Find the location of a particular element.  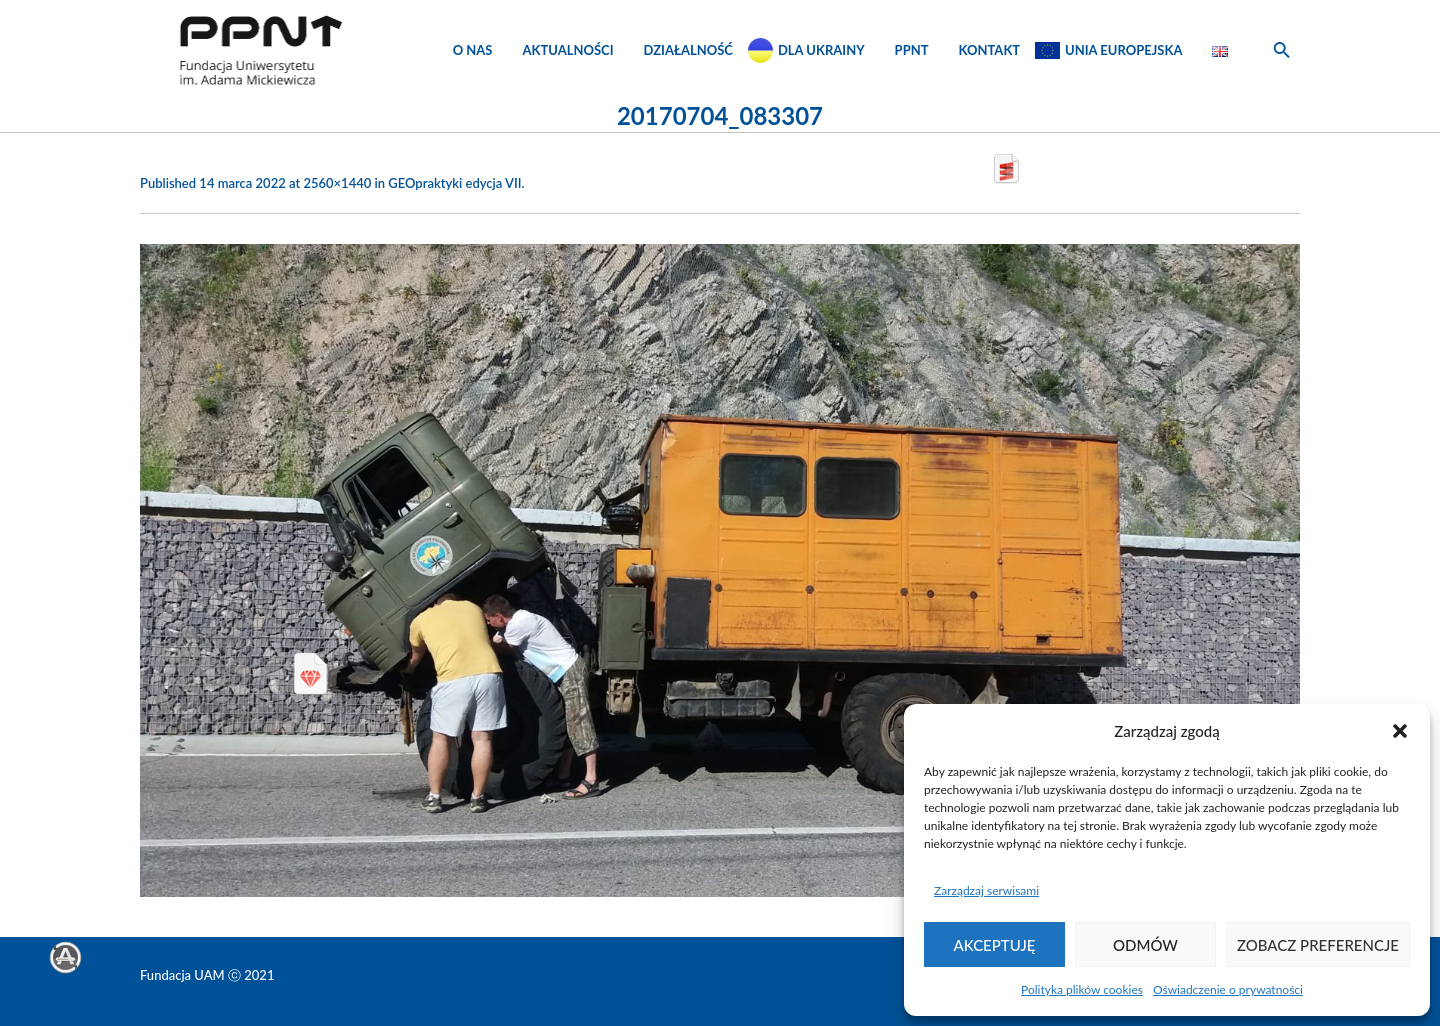

indicates a scala source code file is located at coordinates (1006, 168).